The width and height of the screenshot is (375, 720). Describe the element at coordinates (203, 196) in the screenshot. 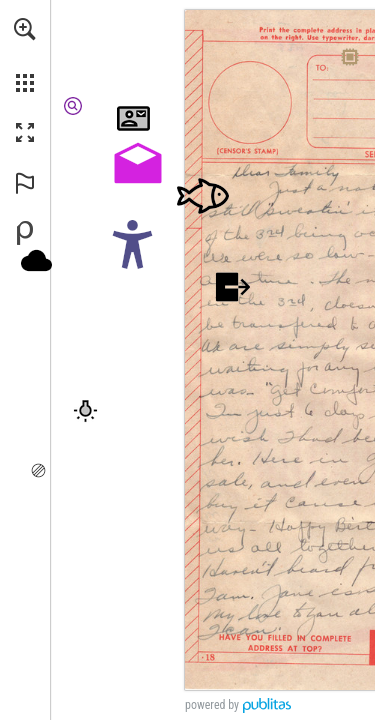

I see `indicates seafood or fish-related content` at that location.